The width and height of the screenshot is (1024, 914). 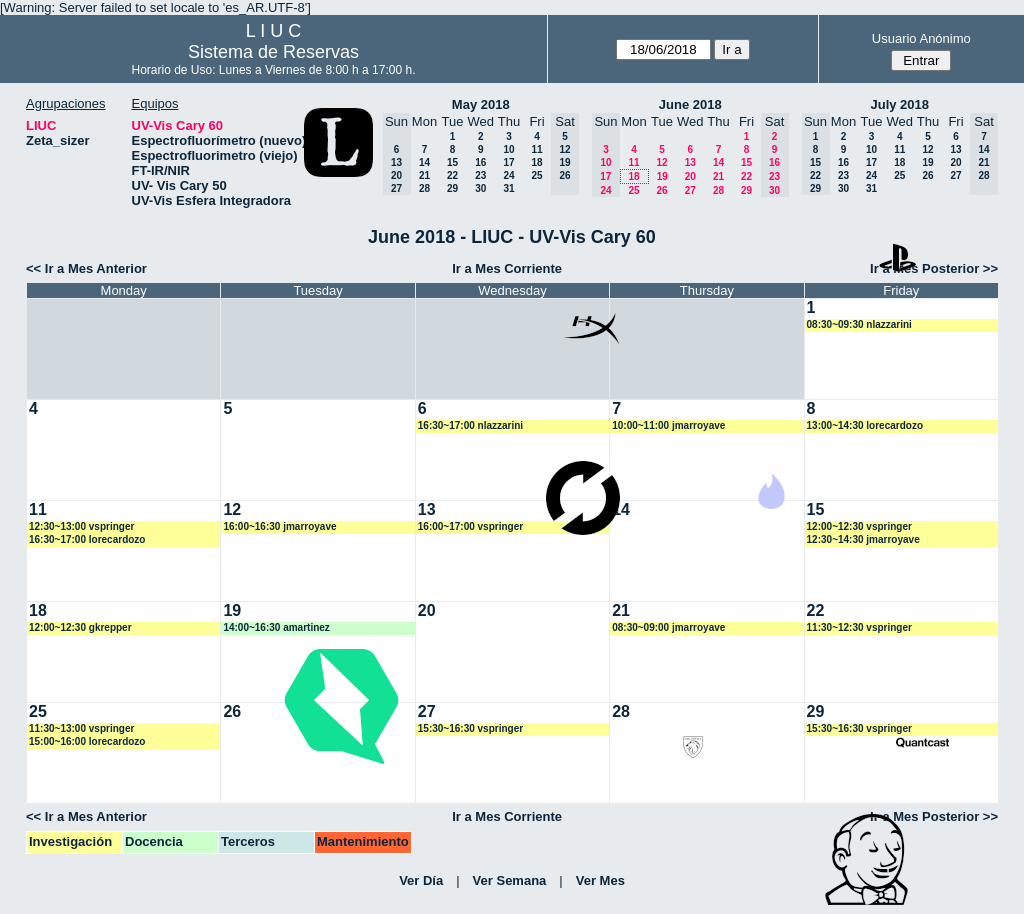 I want to click on Peugeot brand logo, so click(x=693, y=747).